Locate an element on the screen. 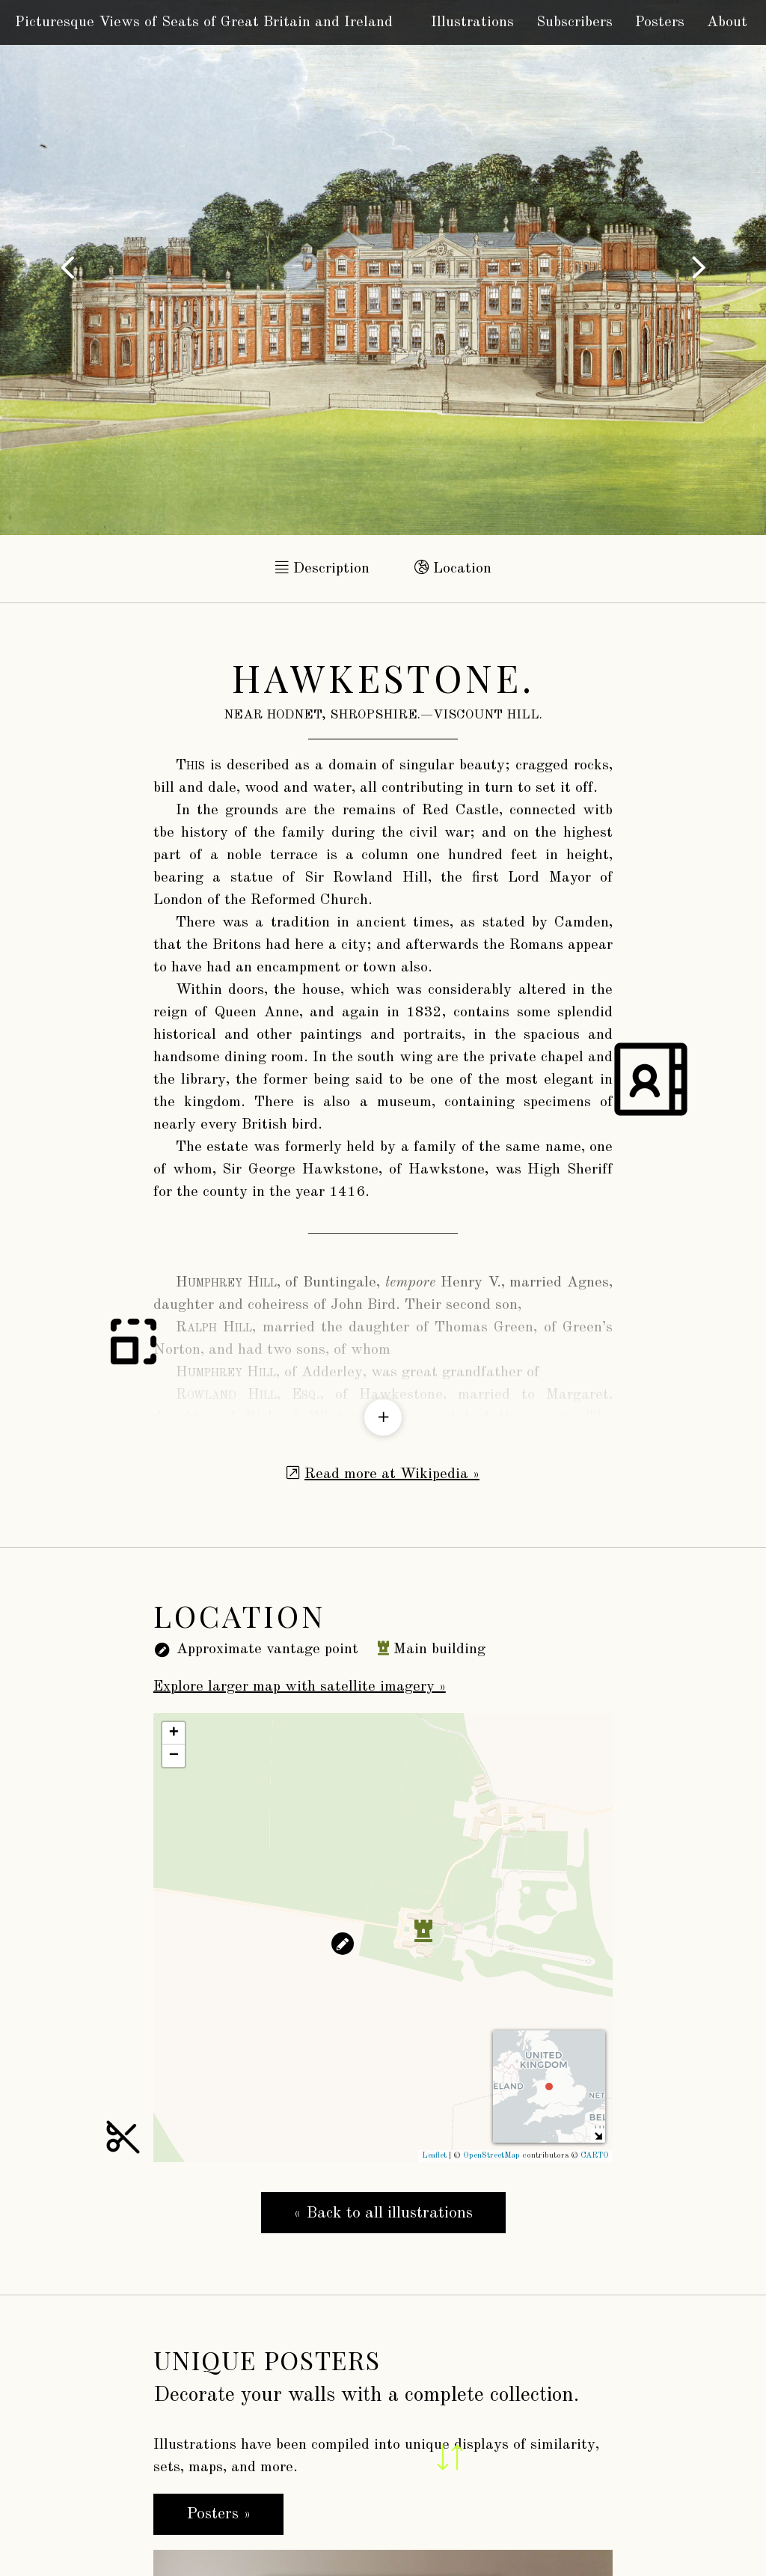  sort items in ascending or descending order is located at coordinates (450, 2457).